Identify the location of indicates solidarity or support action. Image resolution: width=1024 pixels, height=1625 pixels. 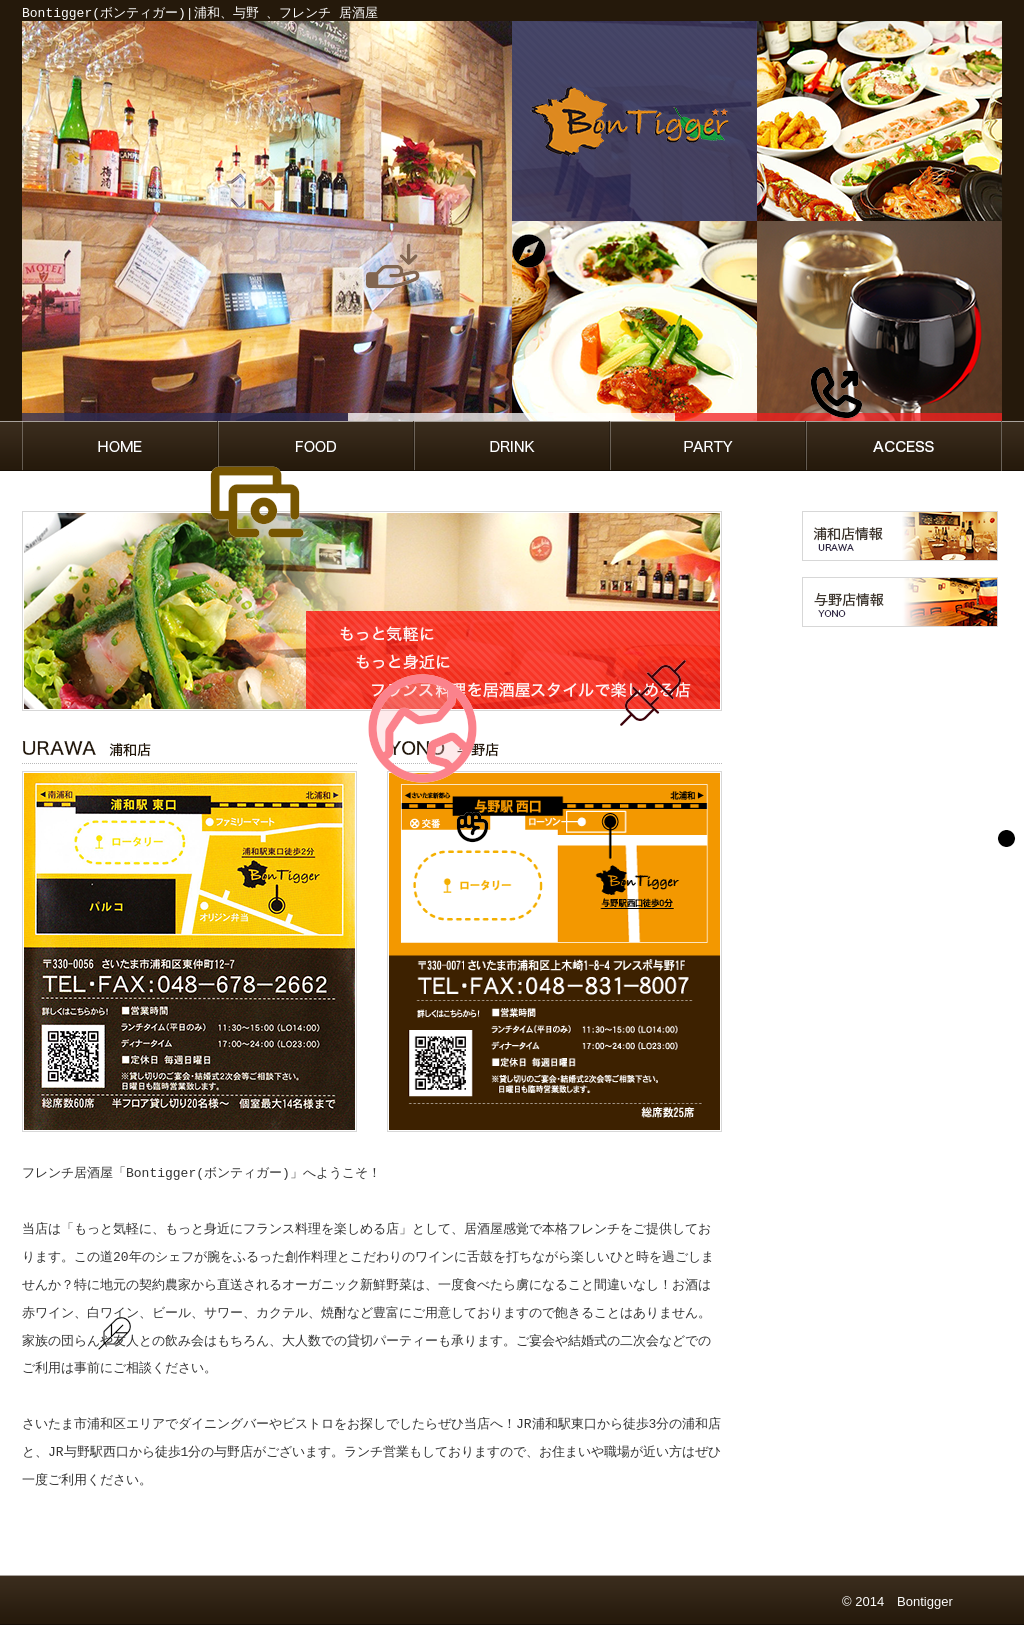
(472, 826).